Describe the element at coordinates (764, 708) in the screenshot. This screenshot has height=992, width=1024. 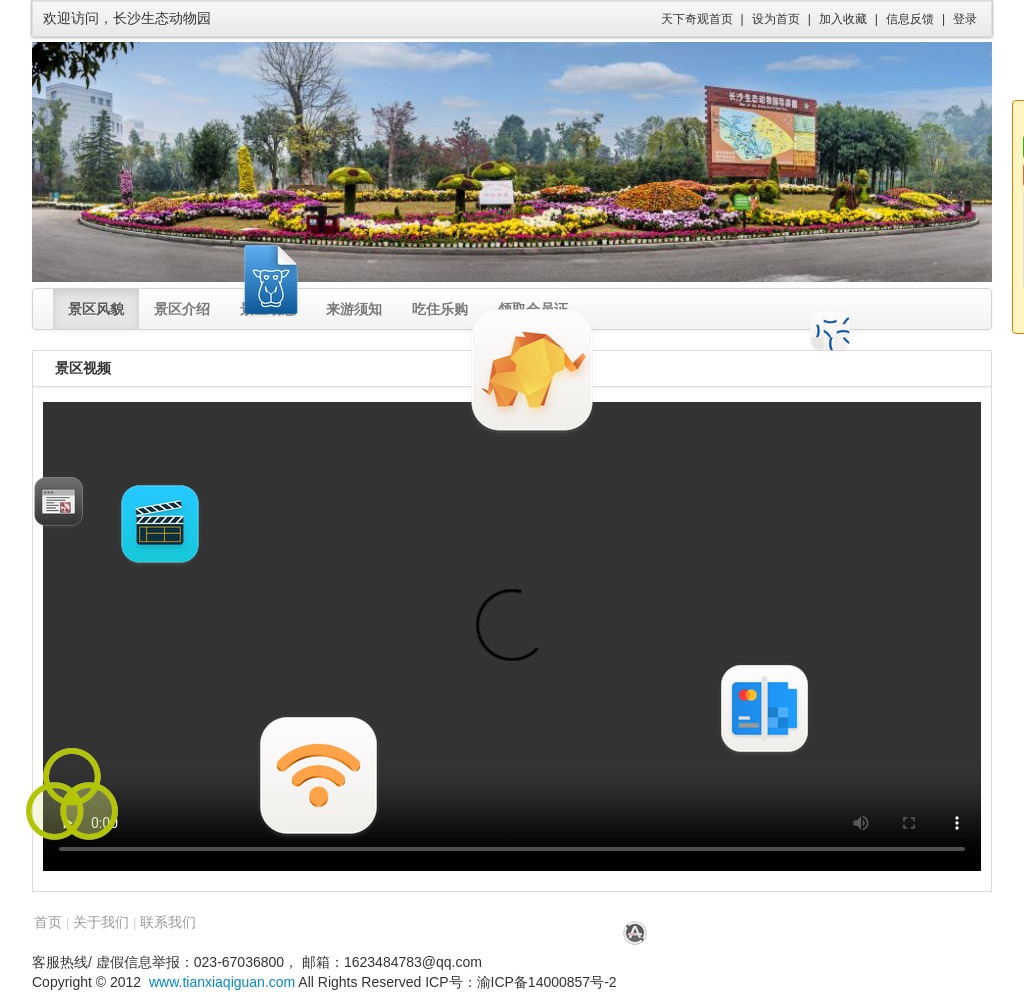
I see `open obfuscate app for redacting sensitive information` at that location.